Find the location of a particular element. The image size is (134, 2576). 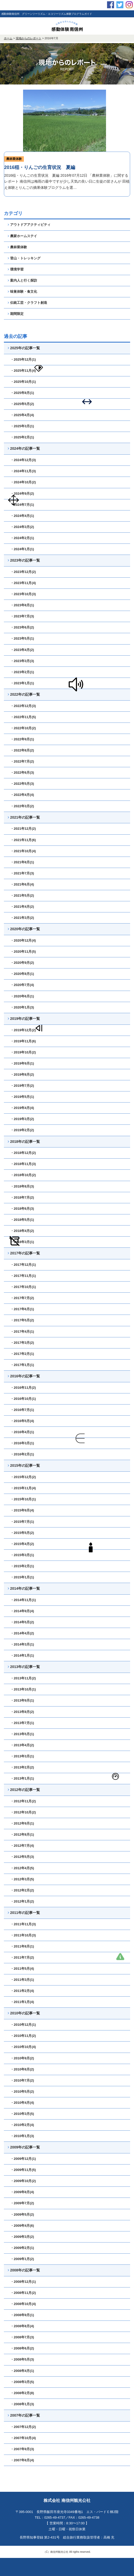

unmute audio or restore sound is located at coordinates (76, 685).